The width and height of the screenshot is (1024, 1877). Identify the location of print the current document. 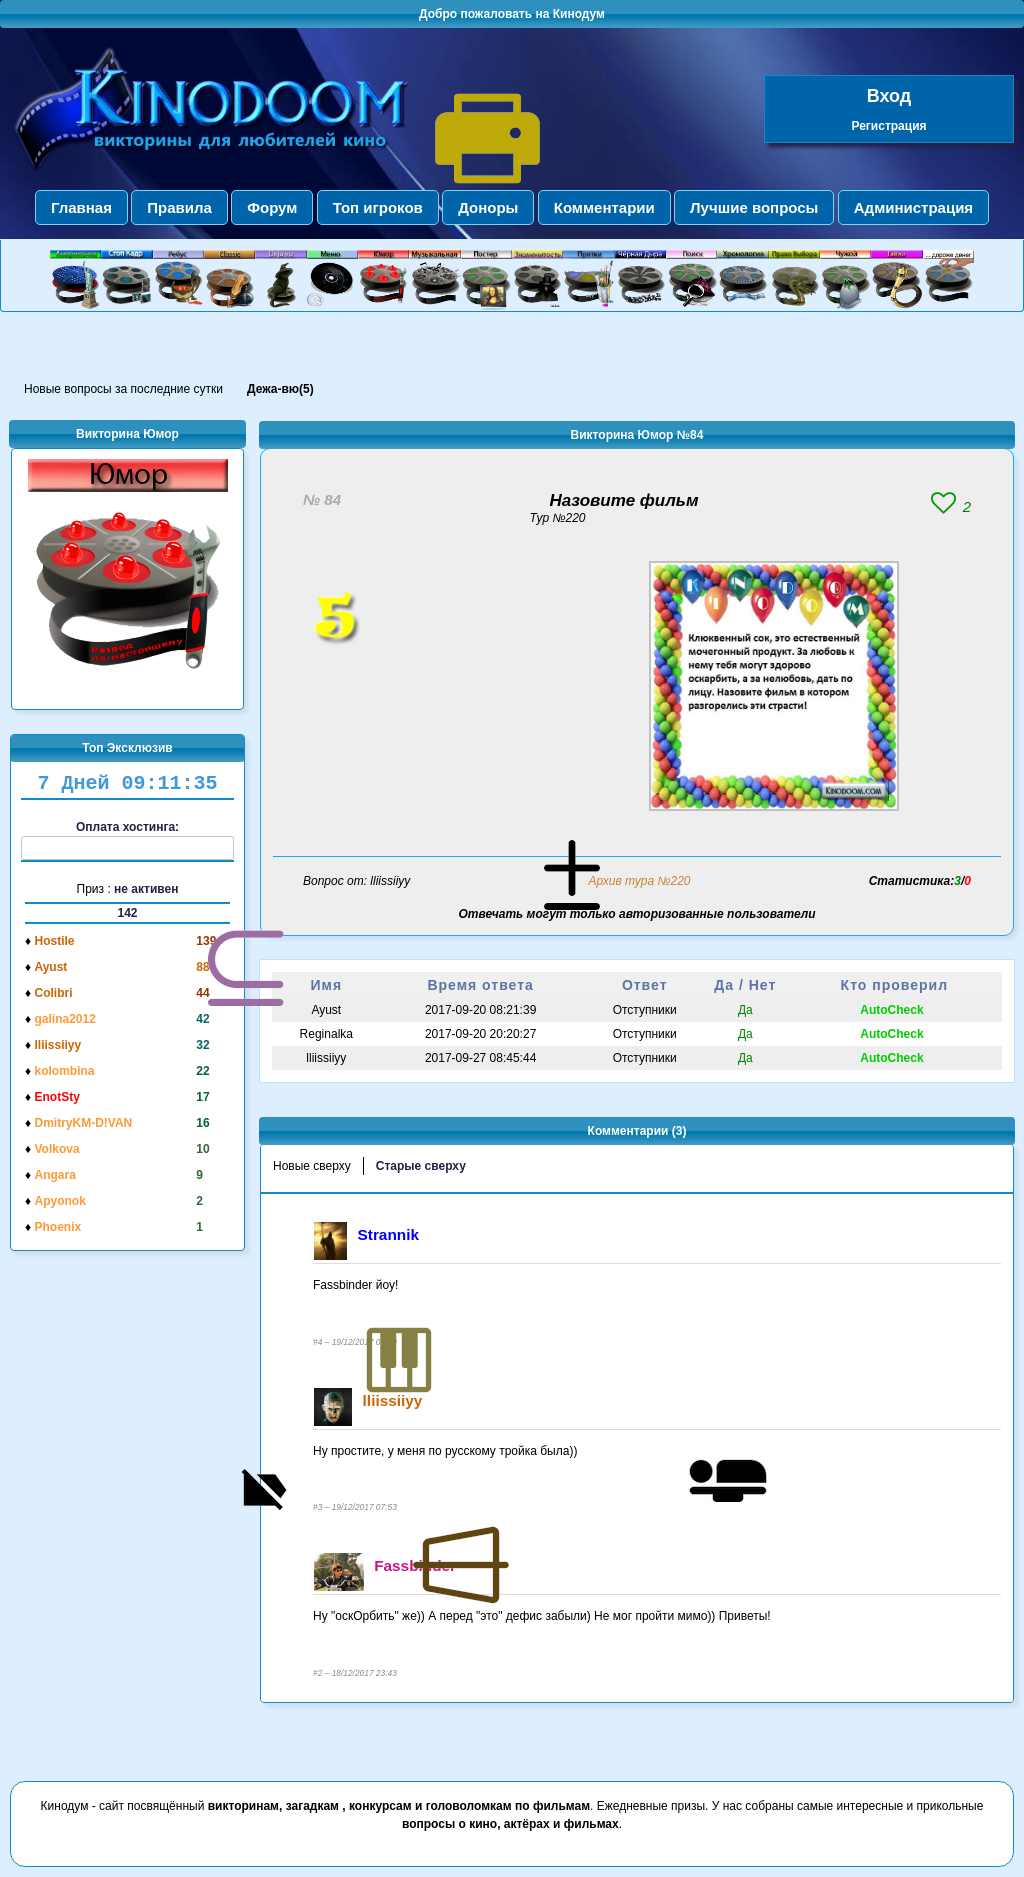
(487, 138).